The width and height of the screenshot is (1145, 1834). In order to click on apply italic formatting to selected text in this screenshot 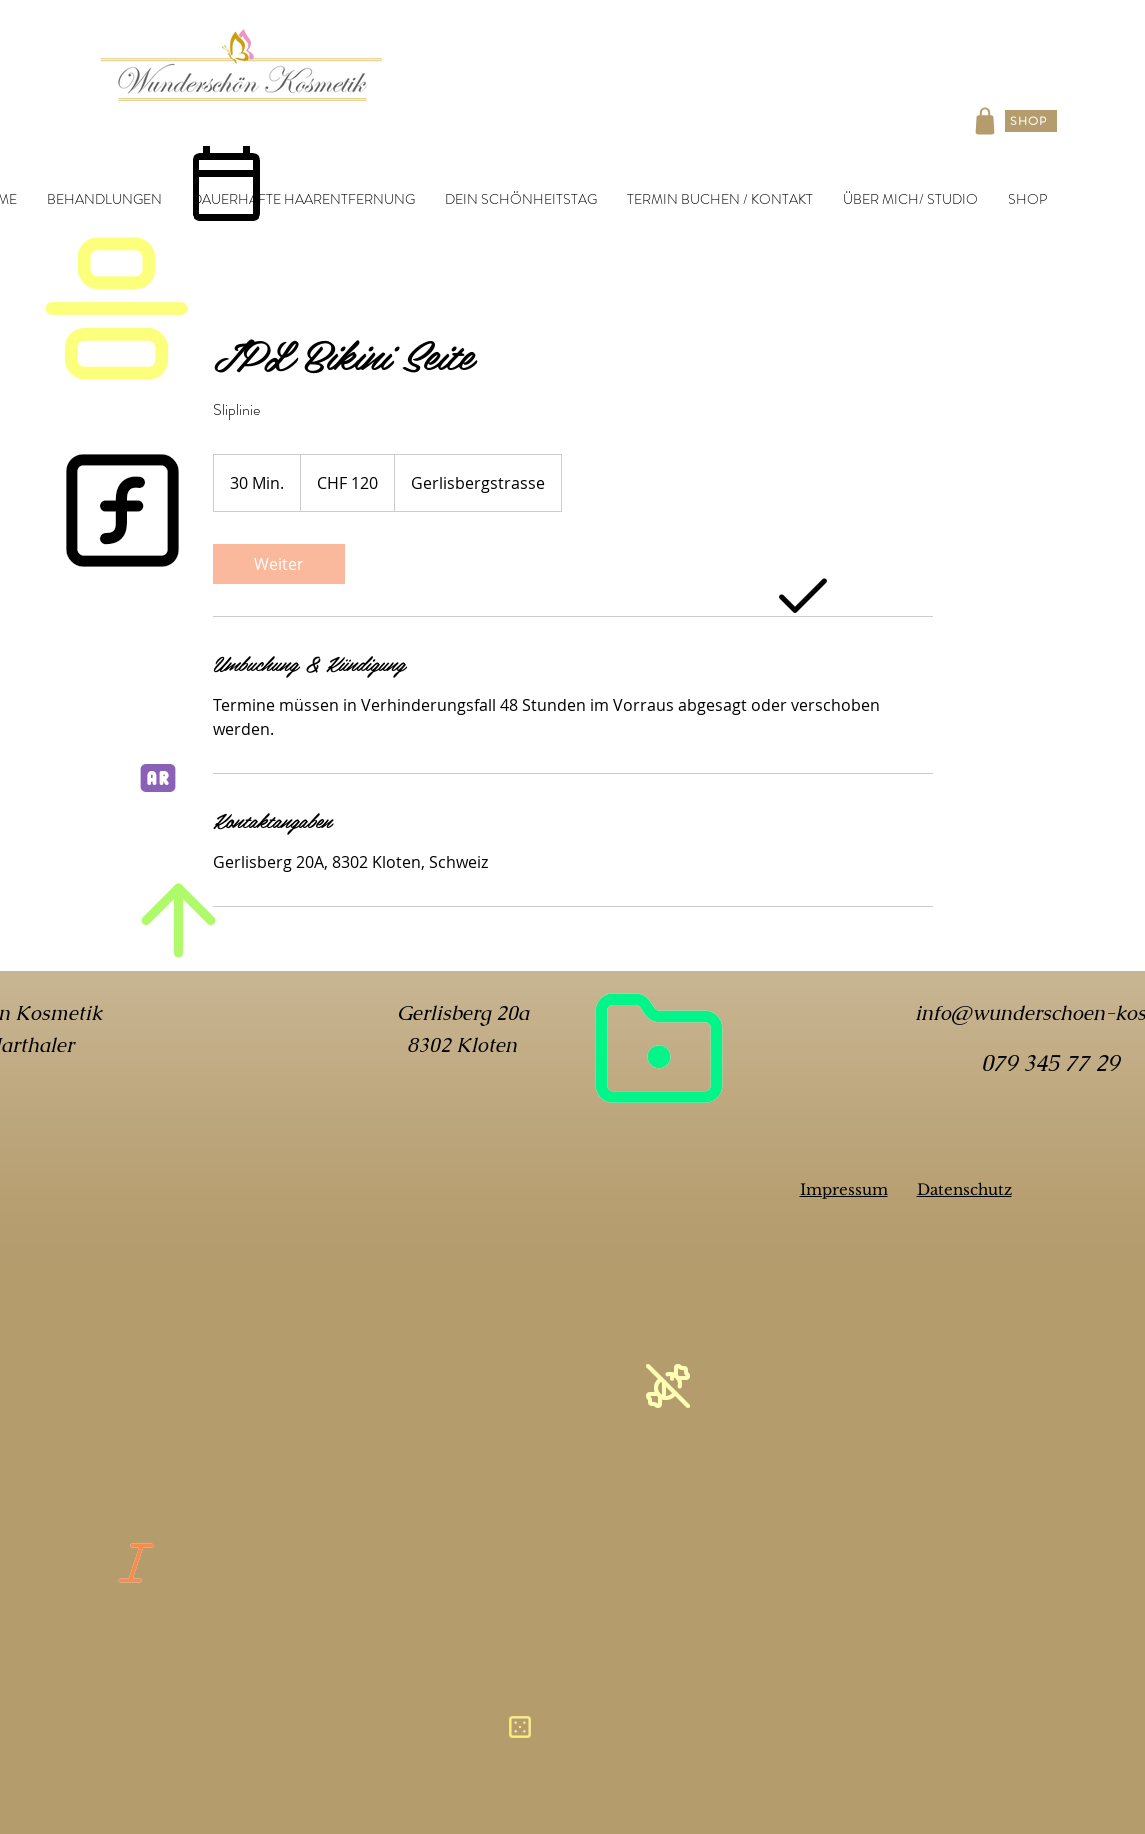, I will do `click(136, 1563)`.